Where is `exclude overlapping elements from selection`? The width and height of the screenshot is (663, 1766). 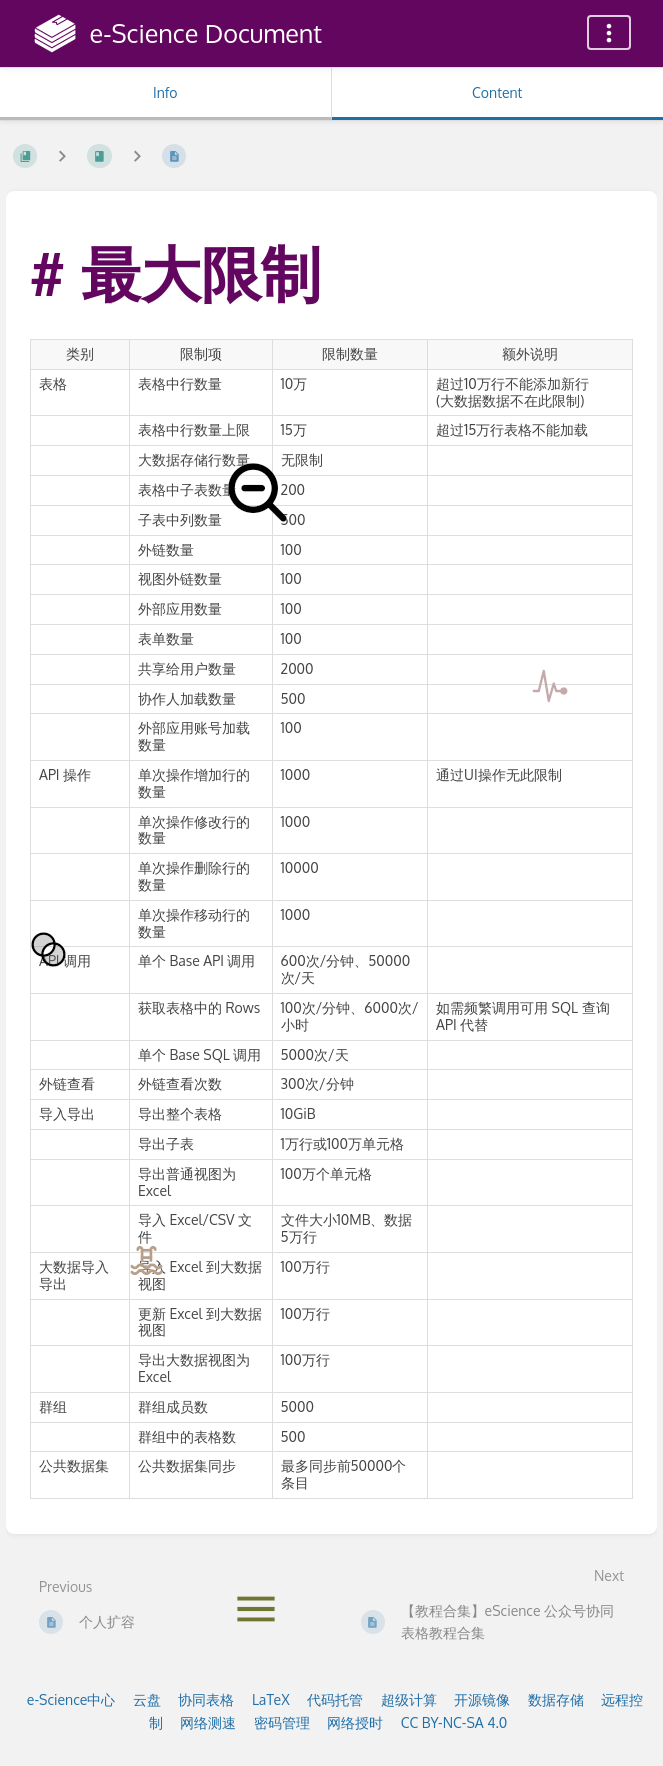
exclude overlapping elements from selection is located at coordinates (48, 949).